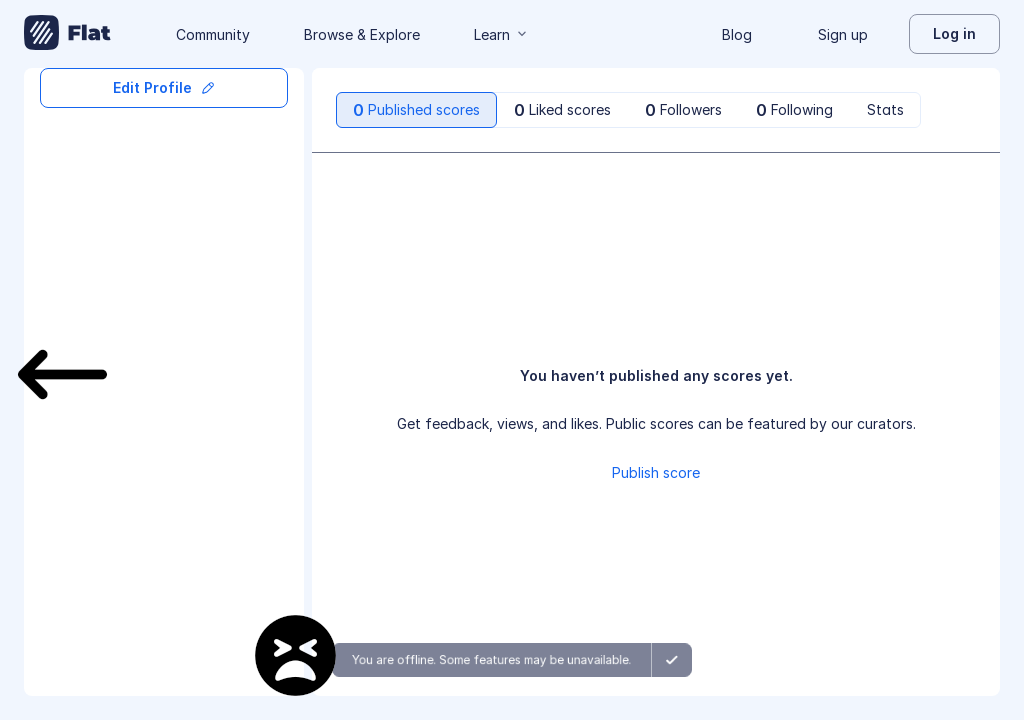 This screenshot has height=720, width=1024. What do you see at coordinates (62, 374) in the screenshot?
I see `go back to the previous page` at bounding box center [62, 374].